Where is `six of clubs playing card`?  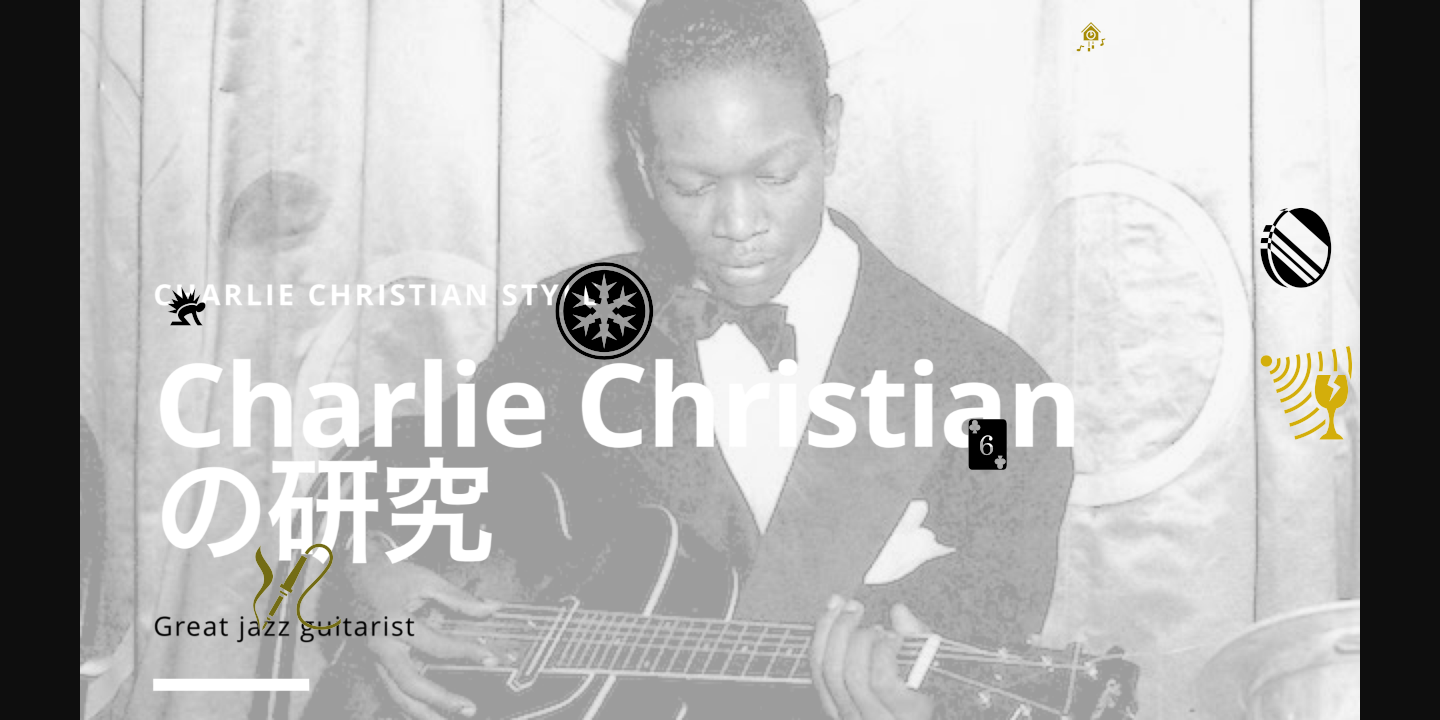 six of clubs playing card is located at coordinates (987, 444).